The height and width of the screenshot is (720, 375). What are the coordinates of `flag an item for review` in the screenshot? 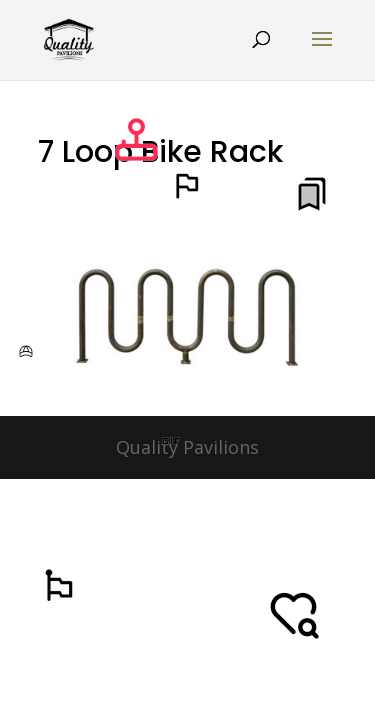 It's located at (186, 185).